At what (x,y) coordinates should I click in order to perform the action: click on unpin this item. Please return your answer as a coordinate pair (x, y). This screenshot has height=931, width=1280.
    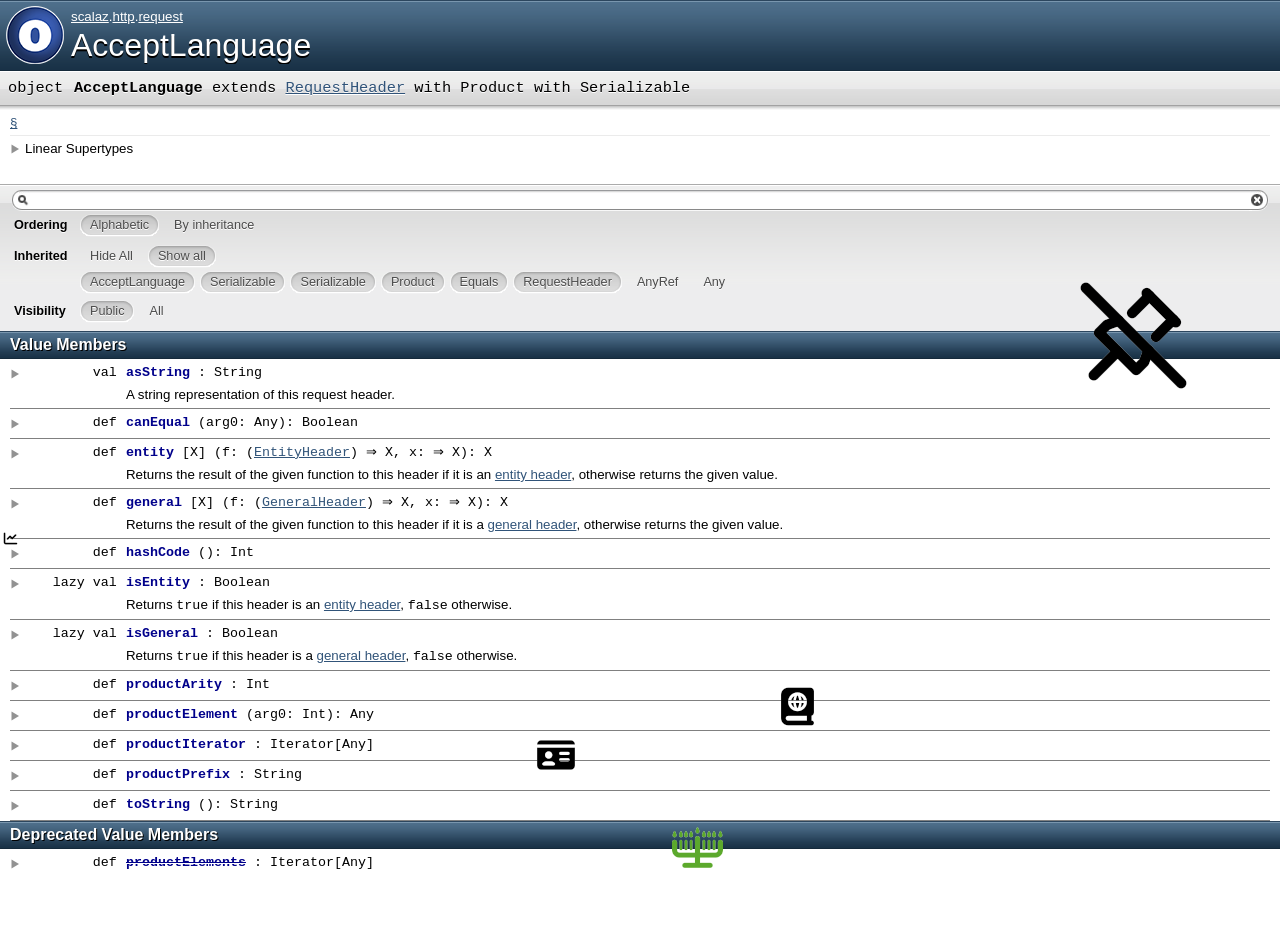
    Looking at the image, I should click on (1133, 335).